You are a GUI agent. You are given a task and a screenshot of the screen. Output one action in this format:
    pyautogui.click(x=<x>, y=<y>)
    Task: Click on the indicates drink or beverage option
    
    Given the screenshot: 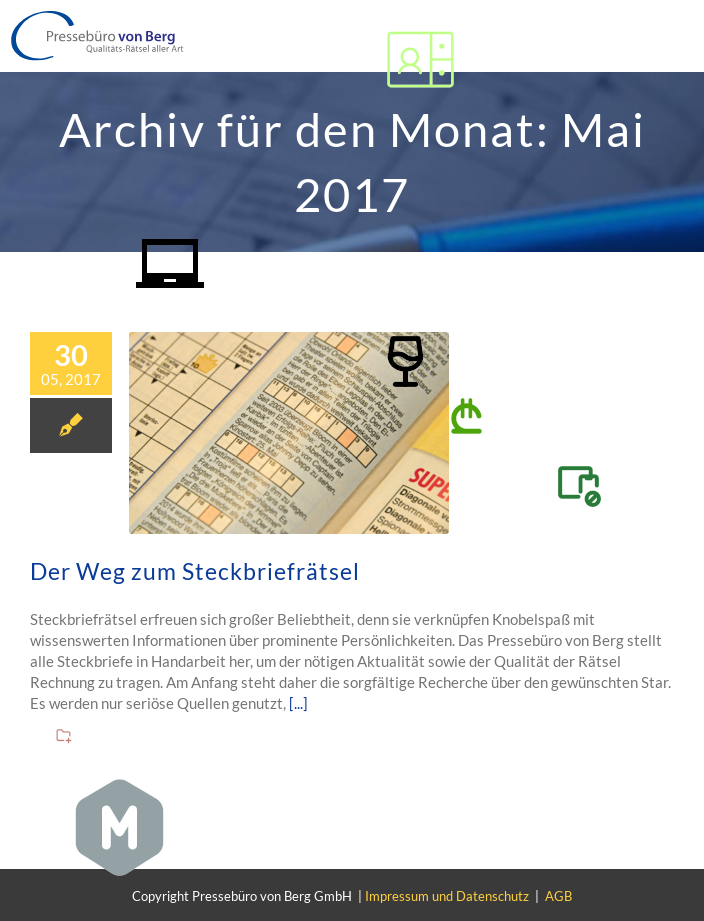 What is the action you would take?
    pyautogui.click(x=405, y=361)
    